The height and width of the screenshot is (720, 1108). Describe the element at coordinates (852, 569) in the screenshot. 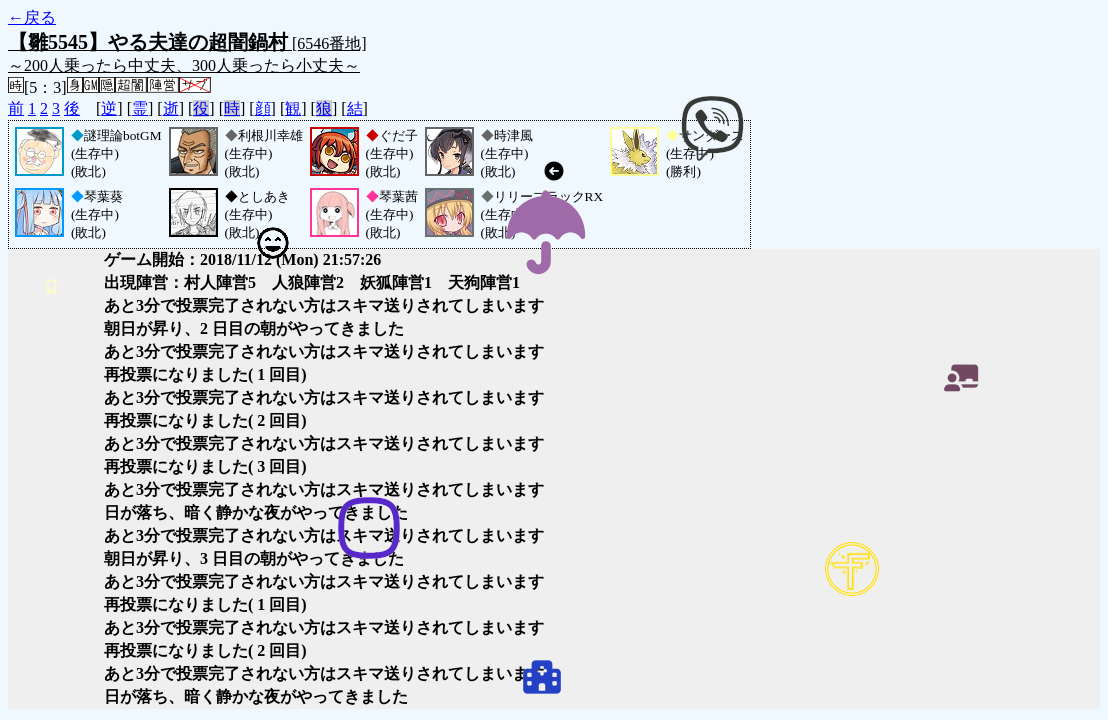

I see `trade federation logo from star wars` at that location.